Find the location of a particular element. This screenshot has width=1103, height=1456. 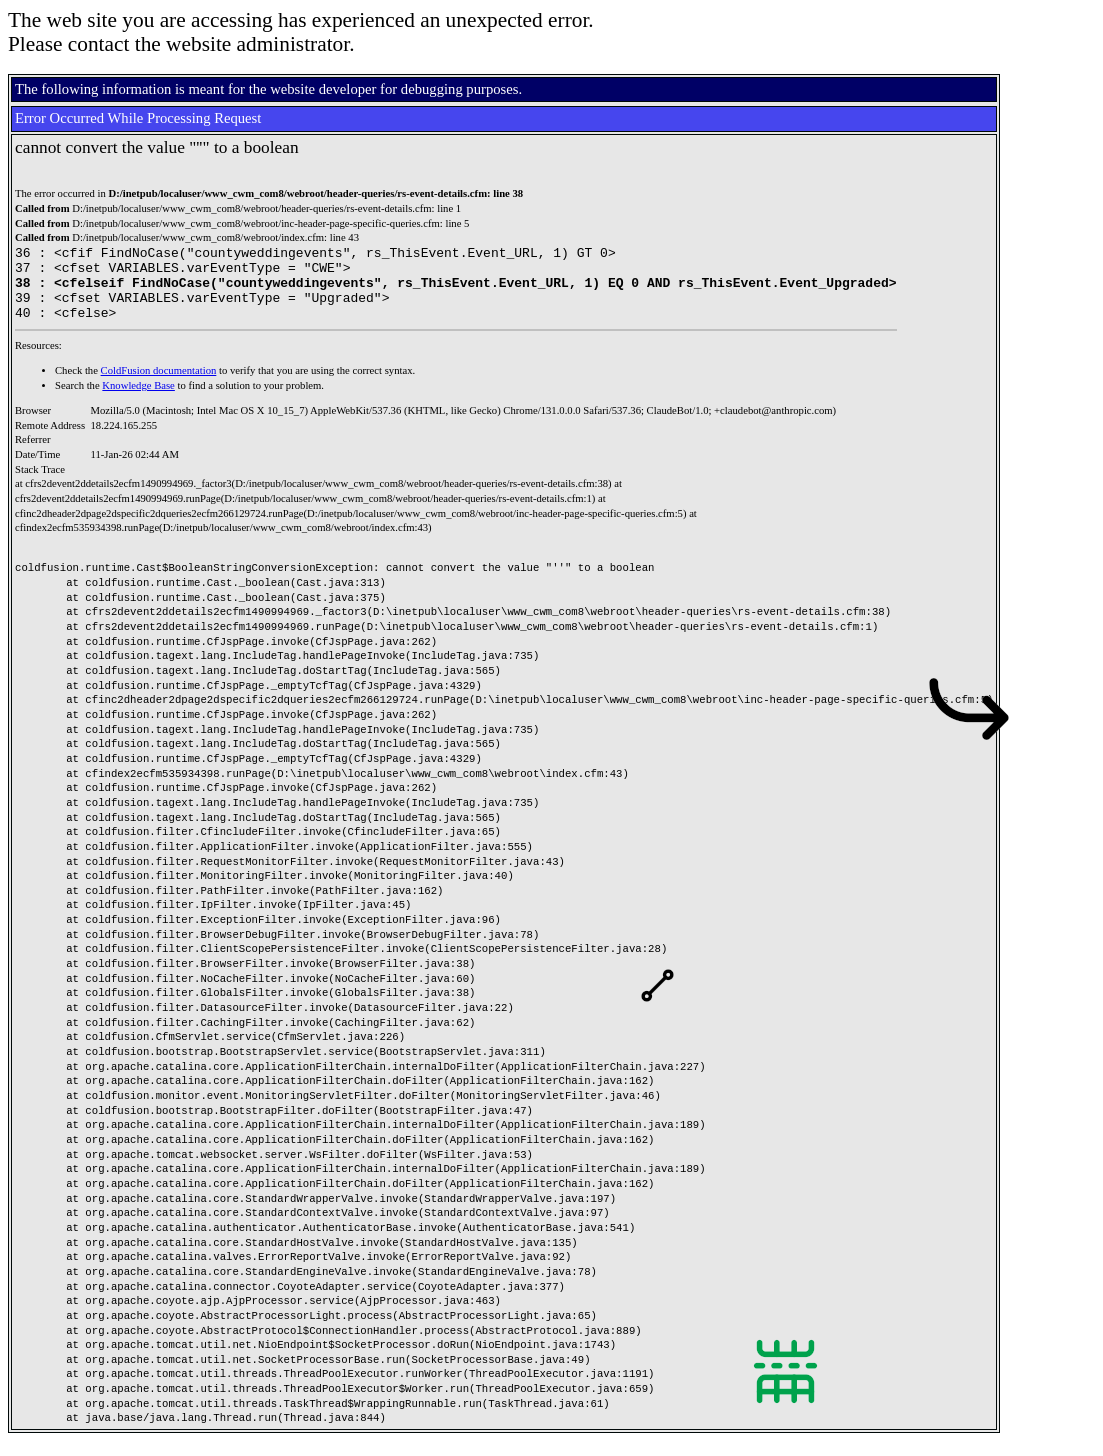

split table rows into separate sections is located at coordinates (785, 1371).